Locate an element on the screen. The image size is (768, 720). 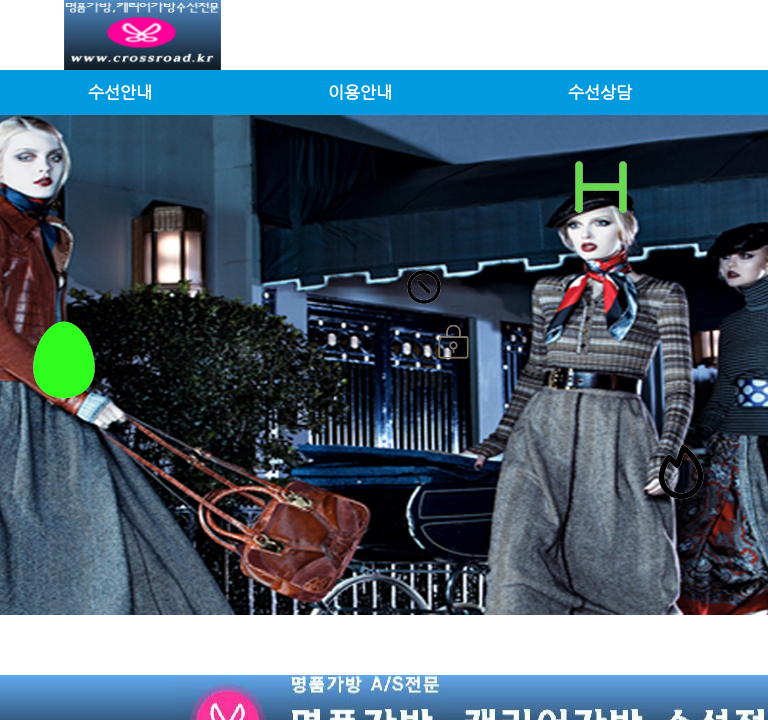
indicates trending or popular content is located at coordinates (681, 473).